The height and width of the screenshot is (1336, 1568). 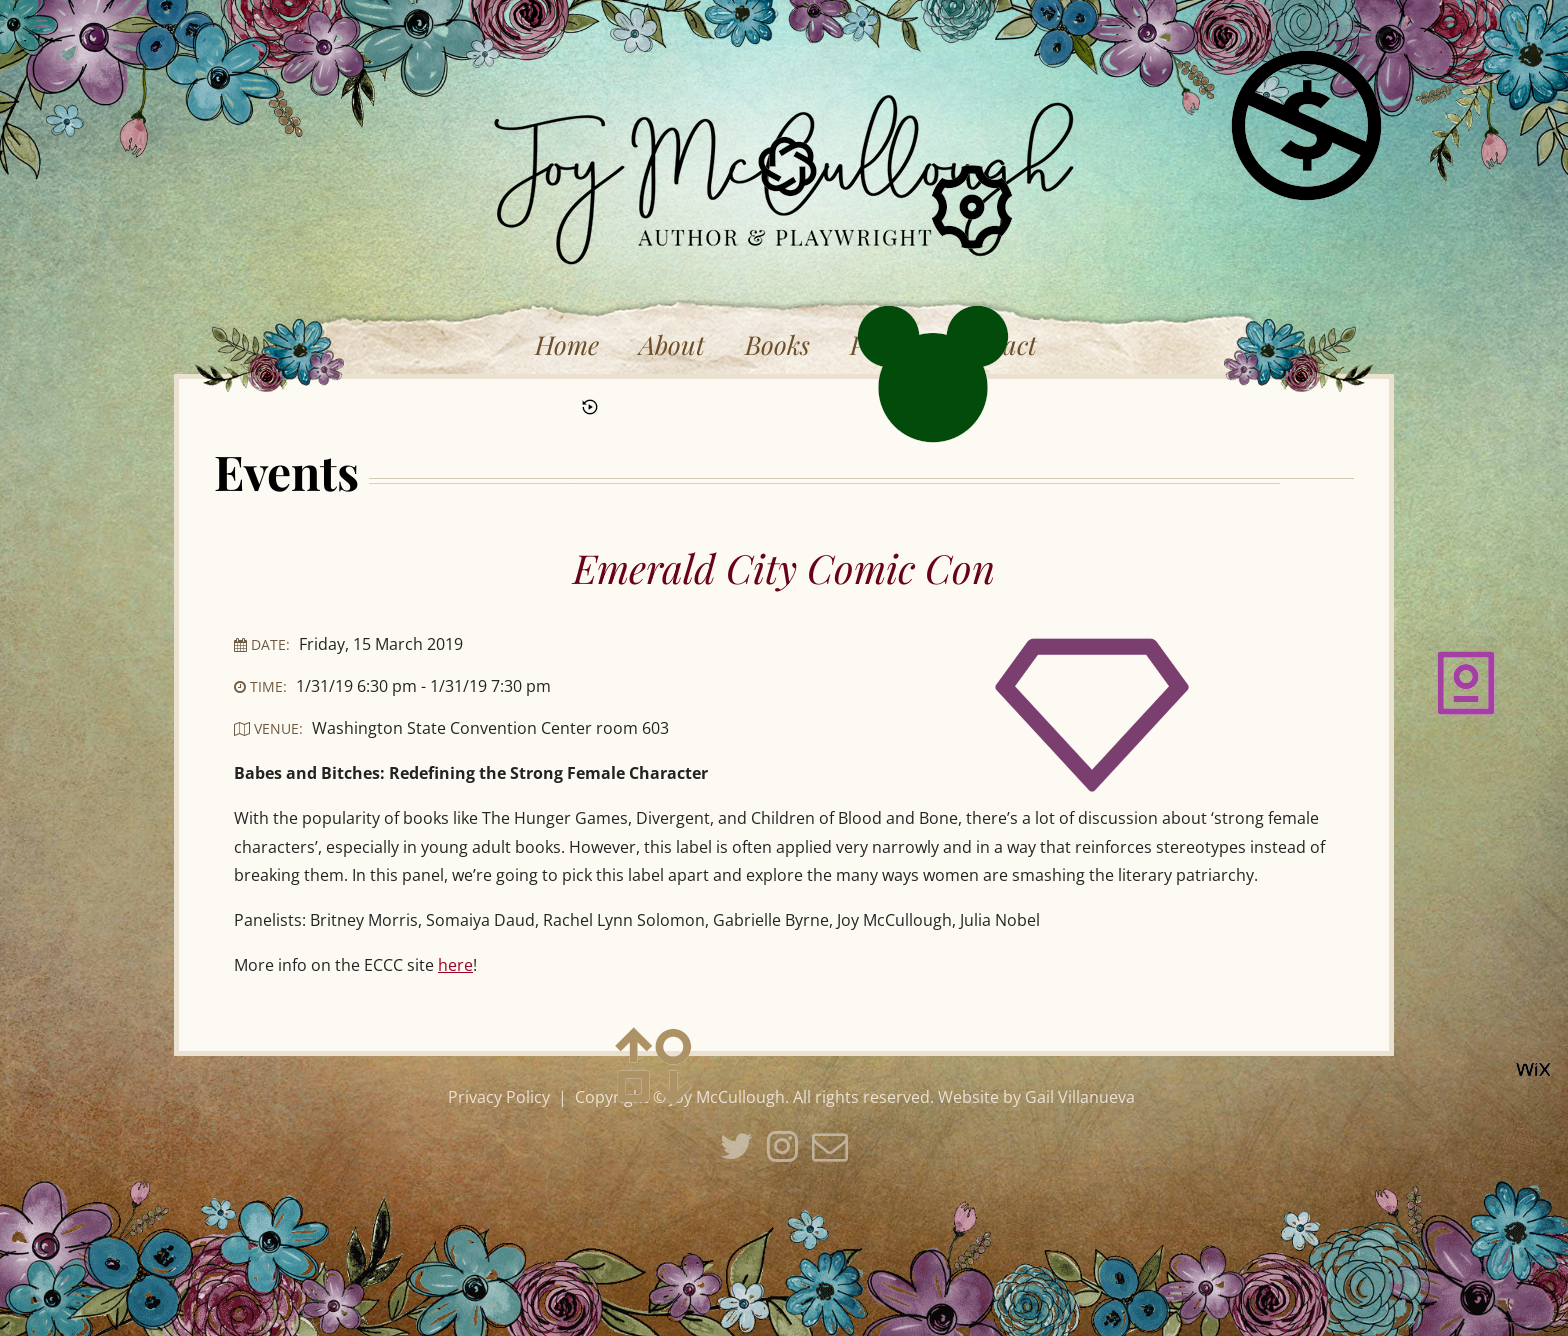 I want to click on visit or connect to wix website builder, so click(x=1533, y=1069).